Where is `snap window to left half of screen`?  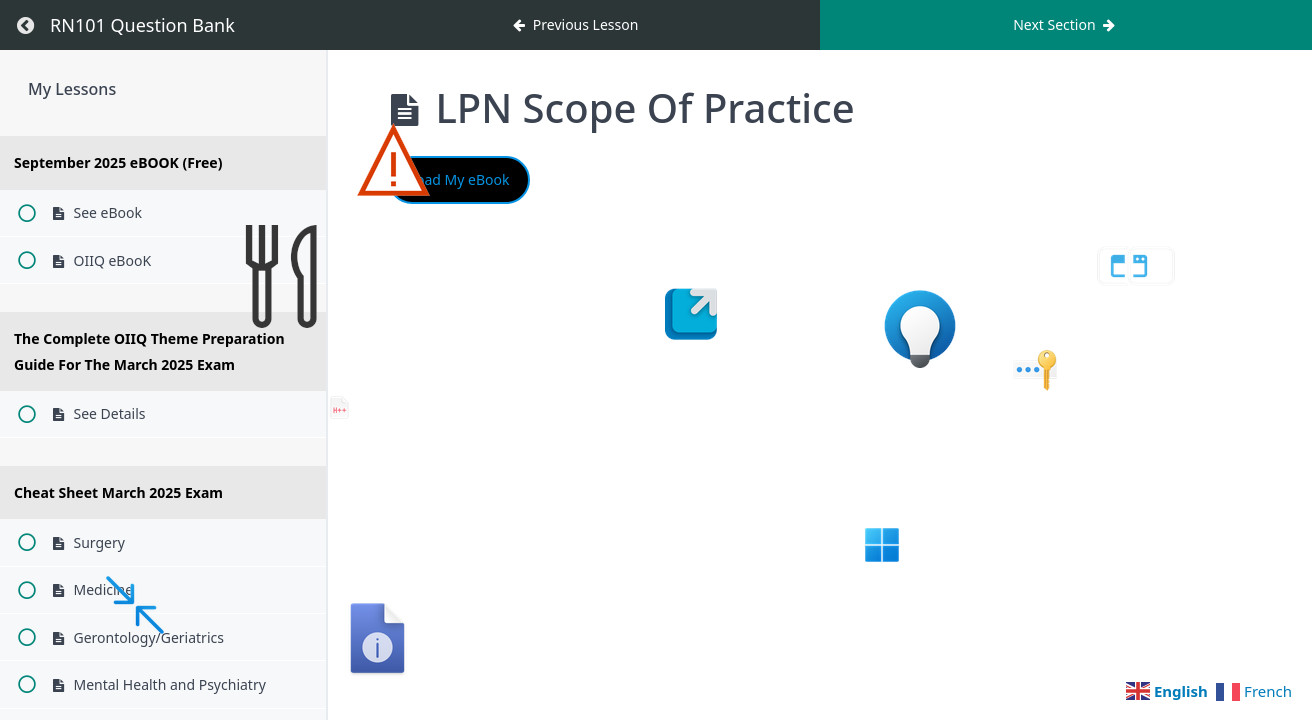 snap window to left half of screen is located at coordinates (1136, 266).